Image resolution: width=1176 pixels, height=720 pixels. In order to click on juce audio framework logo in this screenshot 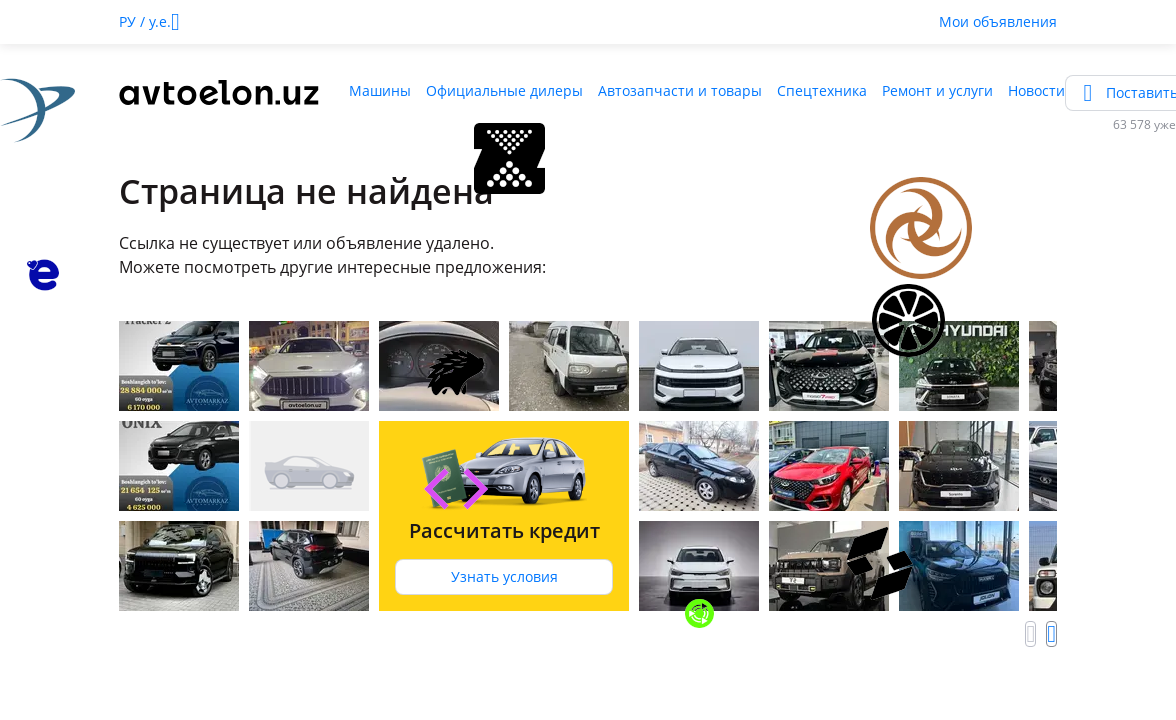, I will do `click(908, 320)`.